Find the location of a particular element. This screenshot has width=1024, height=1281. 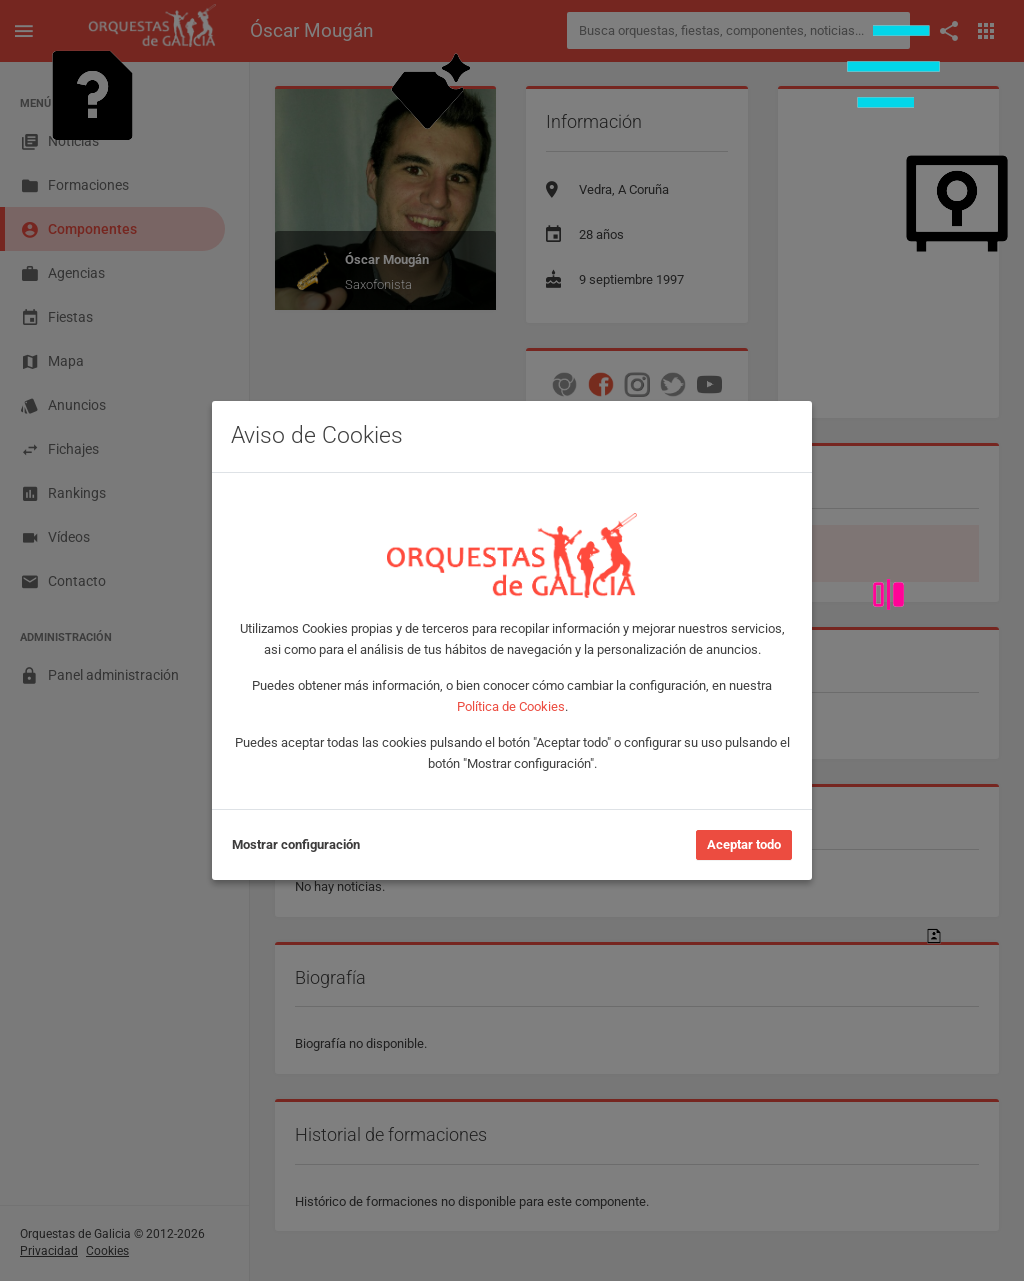

open navigation menu is located at coordinates (893, 66).